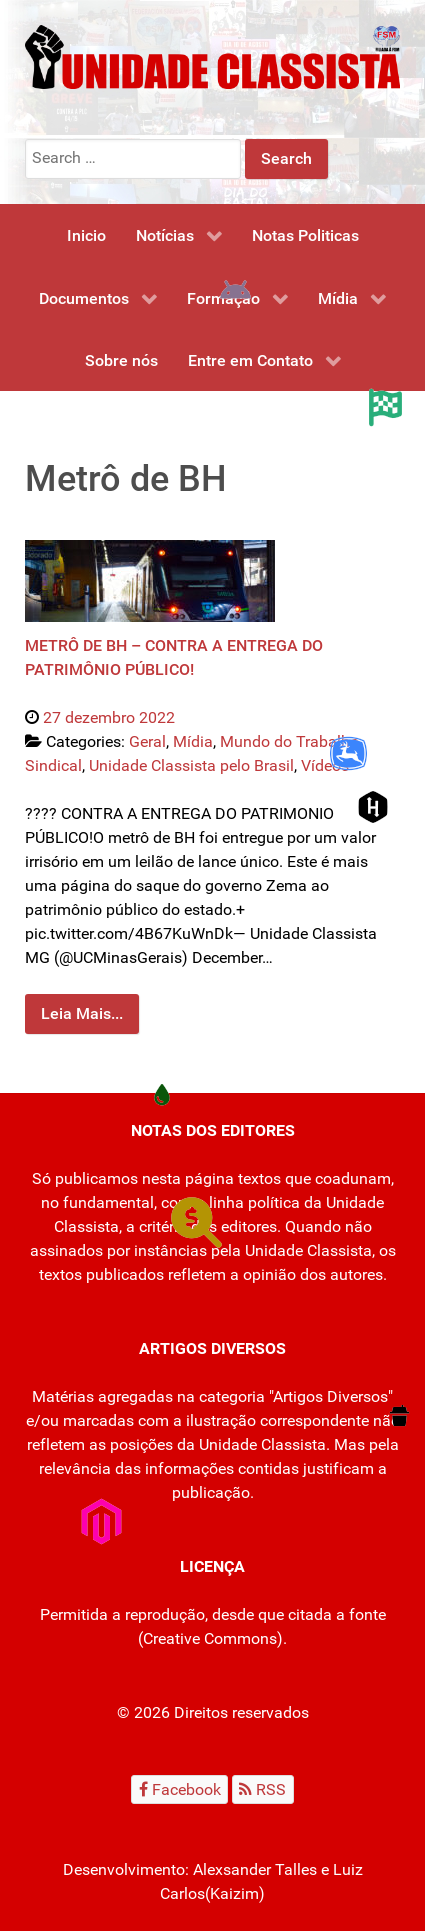 Image resolution: width=425 pixels, height=1931 pixels. Describe the element at coordinates (235, 289) in the screenshot. I see `android operating system logo` at that location.